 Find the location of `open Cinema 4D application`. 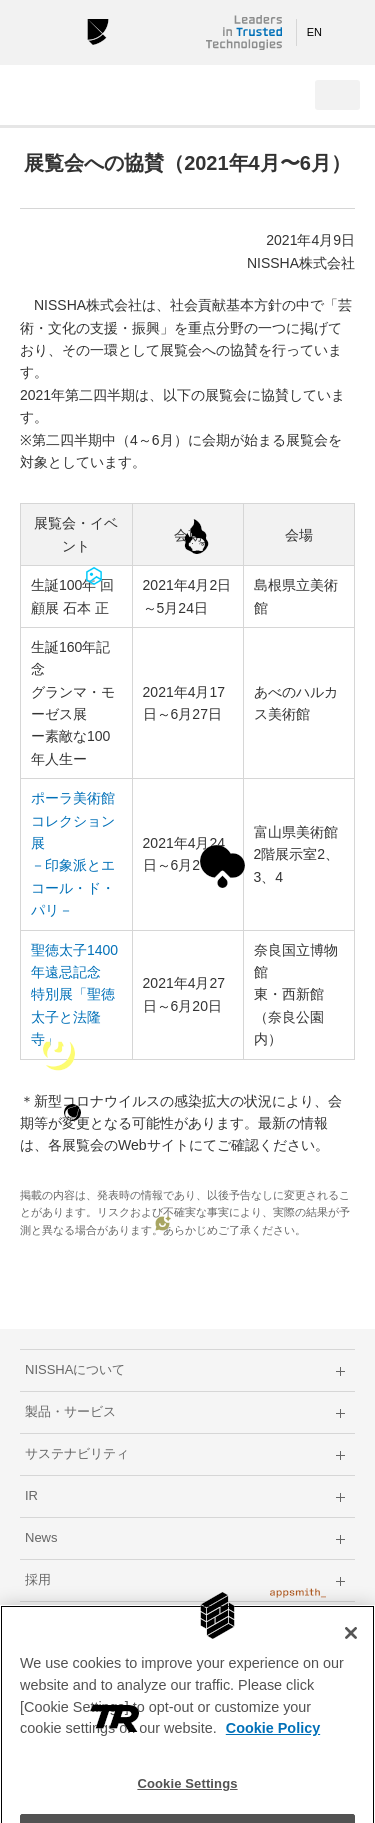

open Cinema 4D application is located at coordinates (72, 1112).